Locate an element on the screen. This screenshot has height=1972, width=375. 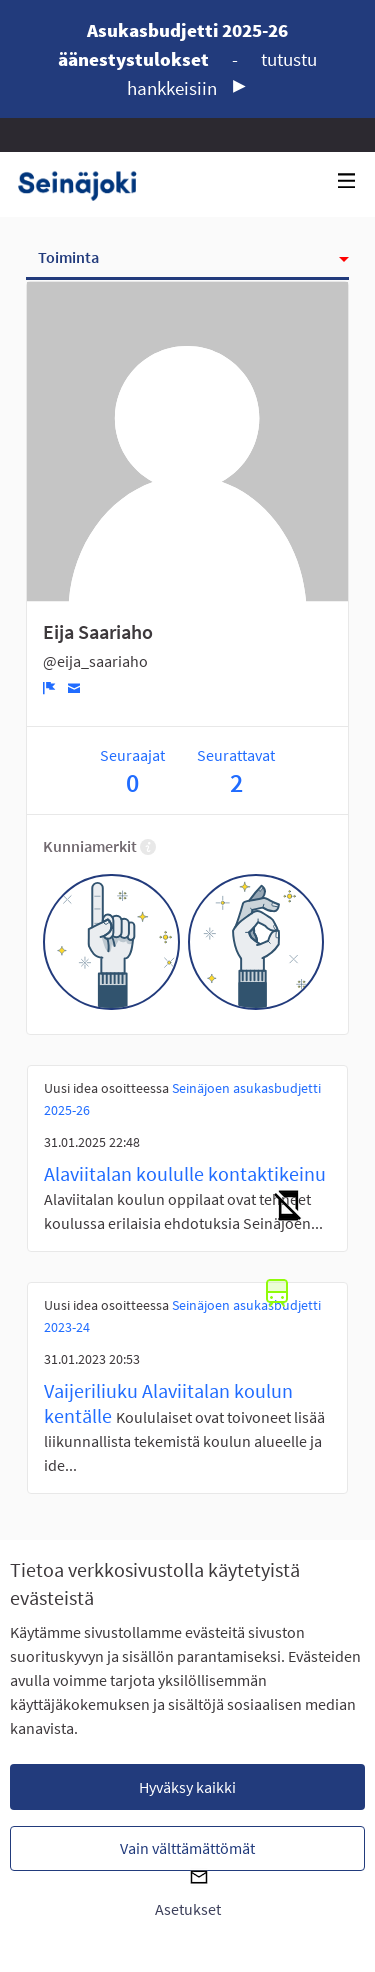
no cell phone signal available is located at coordinates (288, 1205).